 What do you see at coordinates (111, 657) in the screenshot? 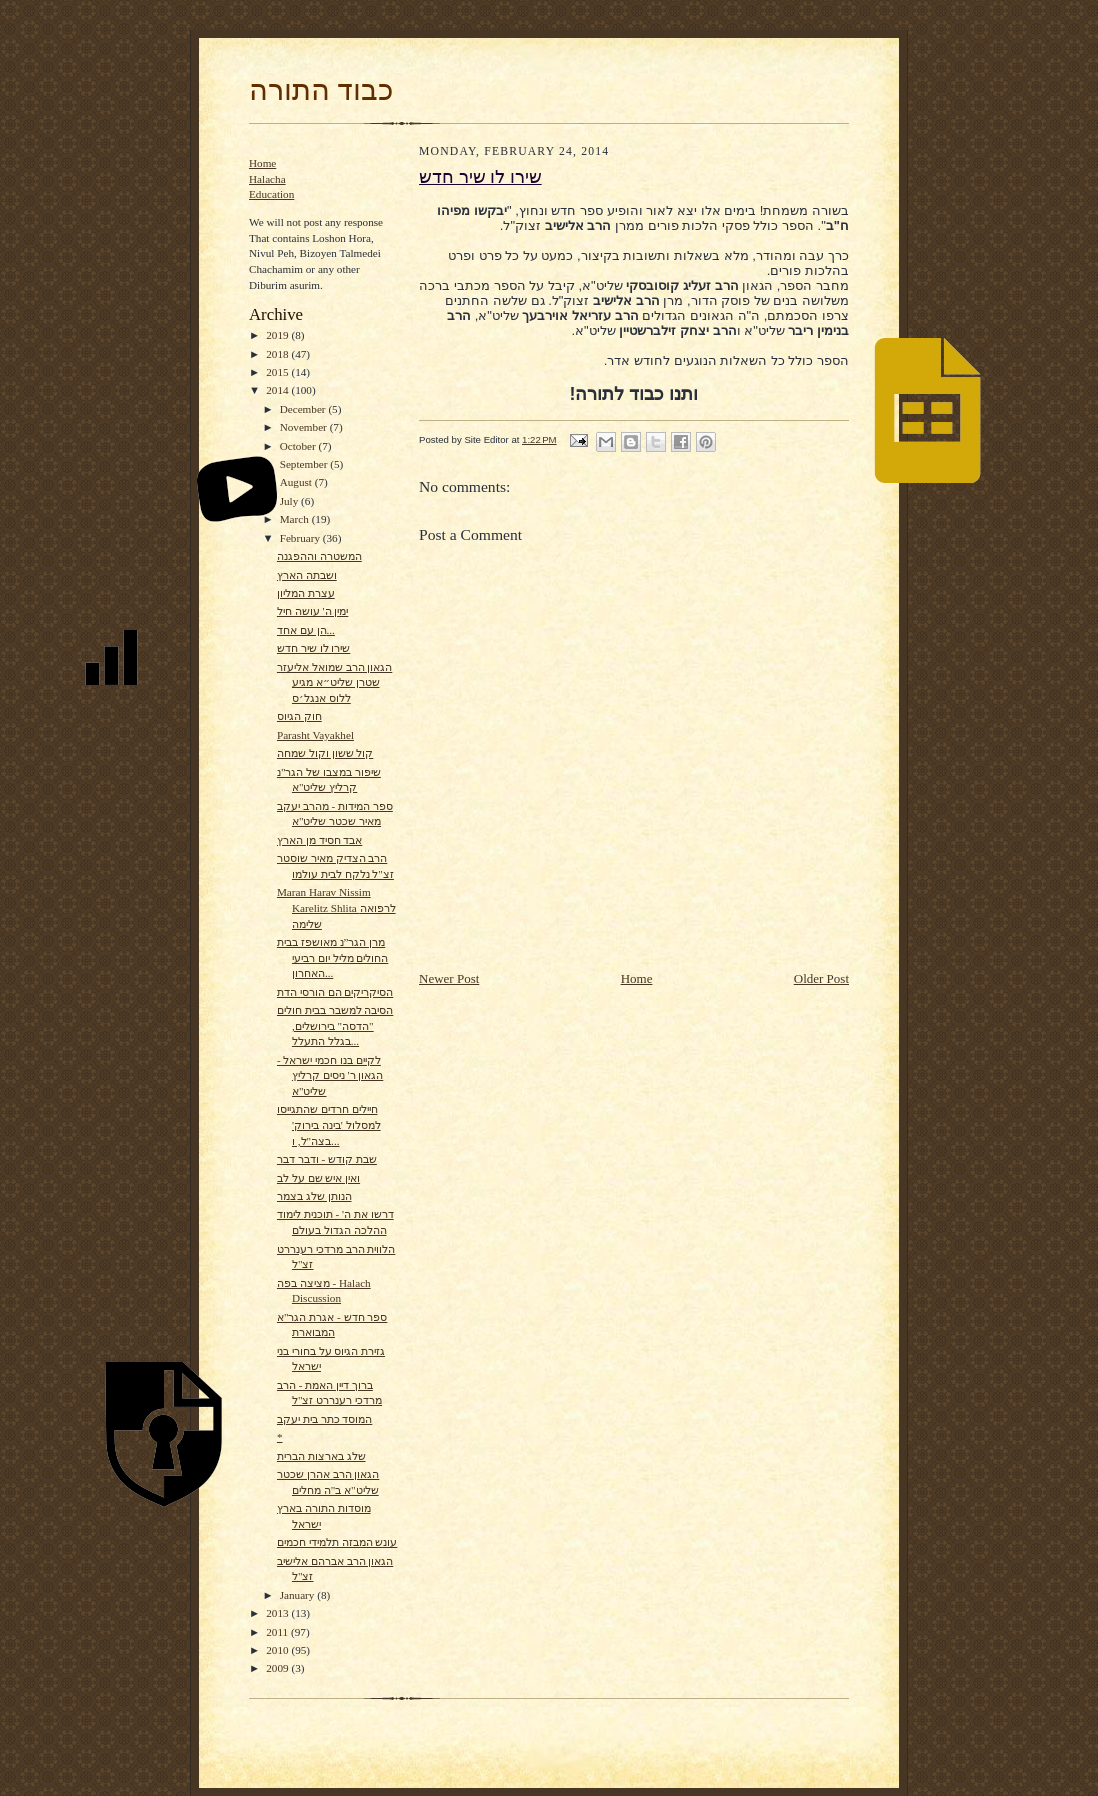
I see `open bookmeter app` at bounding box center [111, 657].